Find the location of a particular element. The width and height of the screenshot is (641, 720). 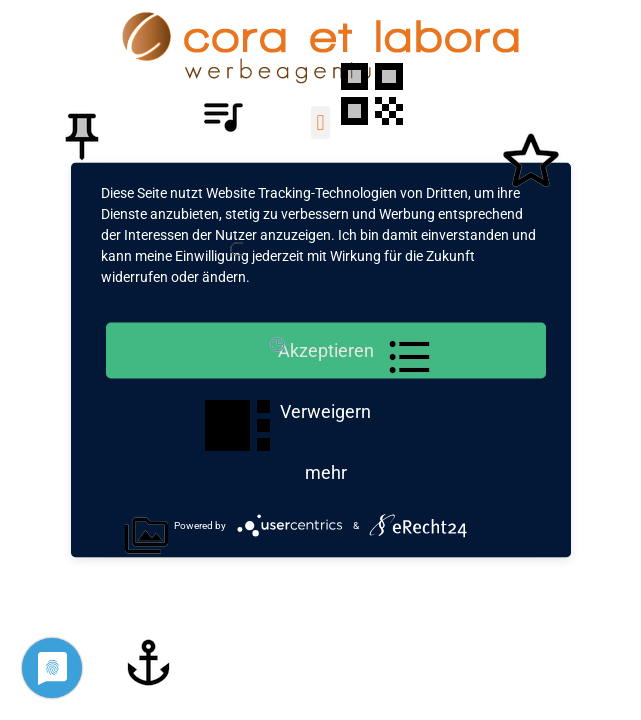

pin an item to keep it visible is located at coordinates (82, 137).